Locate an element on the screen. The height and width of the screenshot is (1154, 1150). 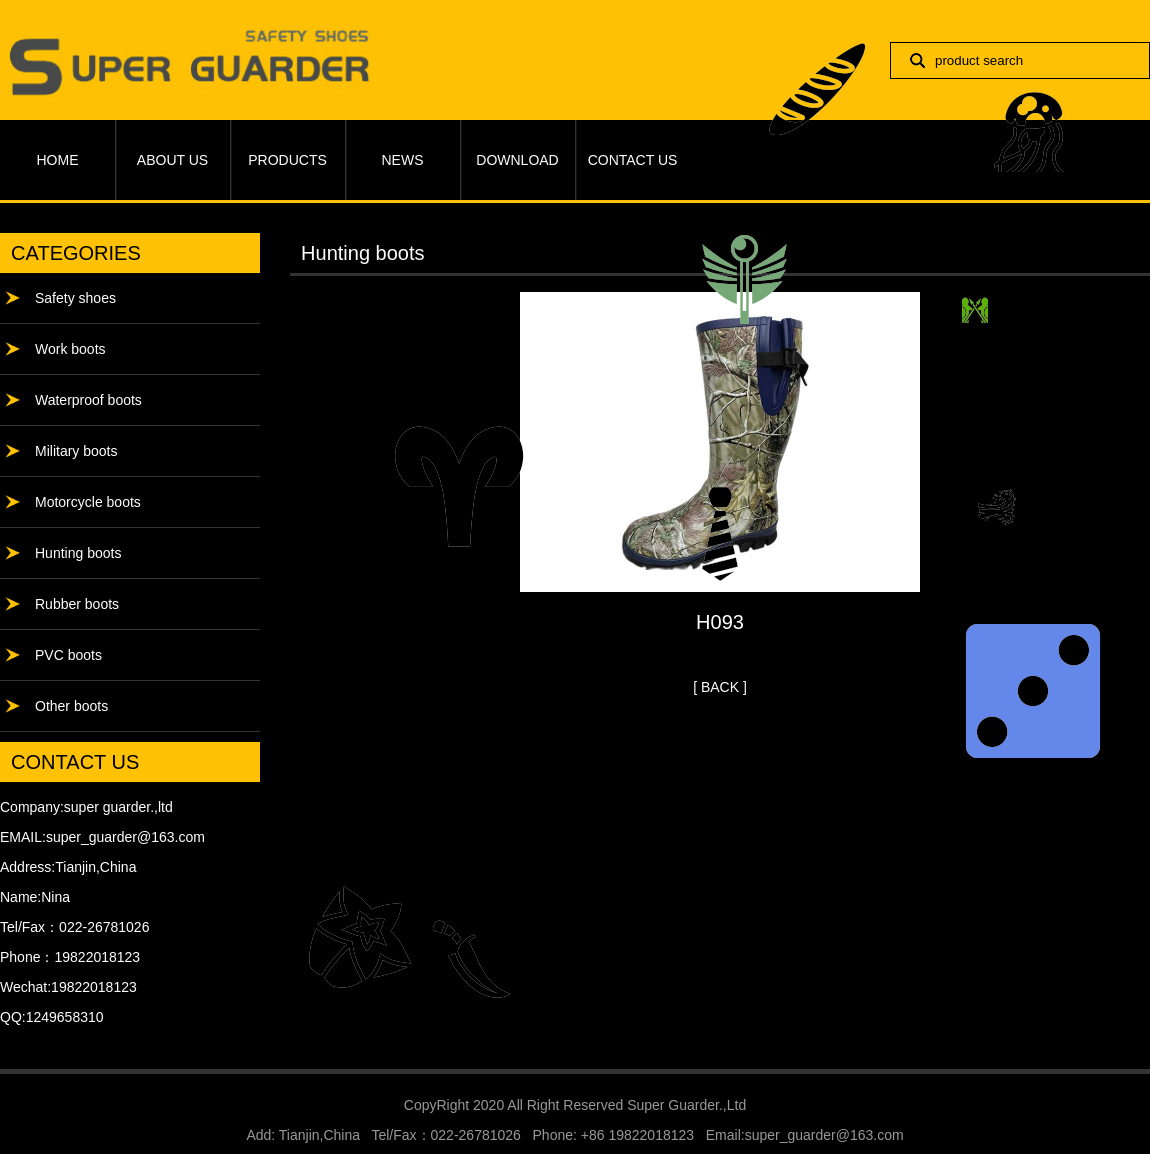
guards or sentries protecting an area is located at coordinates (975, 310).